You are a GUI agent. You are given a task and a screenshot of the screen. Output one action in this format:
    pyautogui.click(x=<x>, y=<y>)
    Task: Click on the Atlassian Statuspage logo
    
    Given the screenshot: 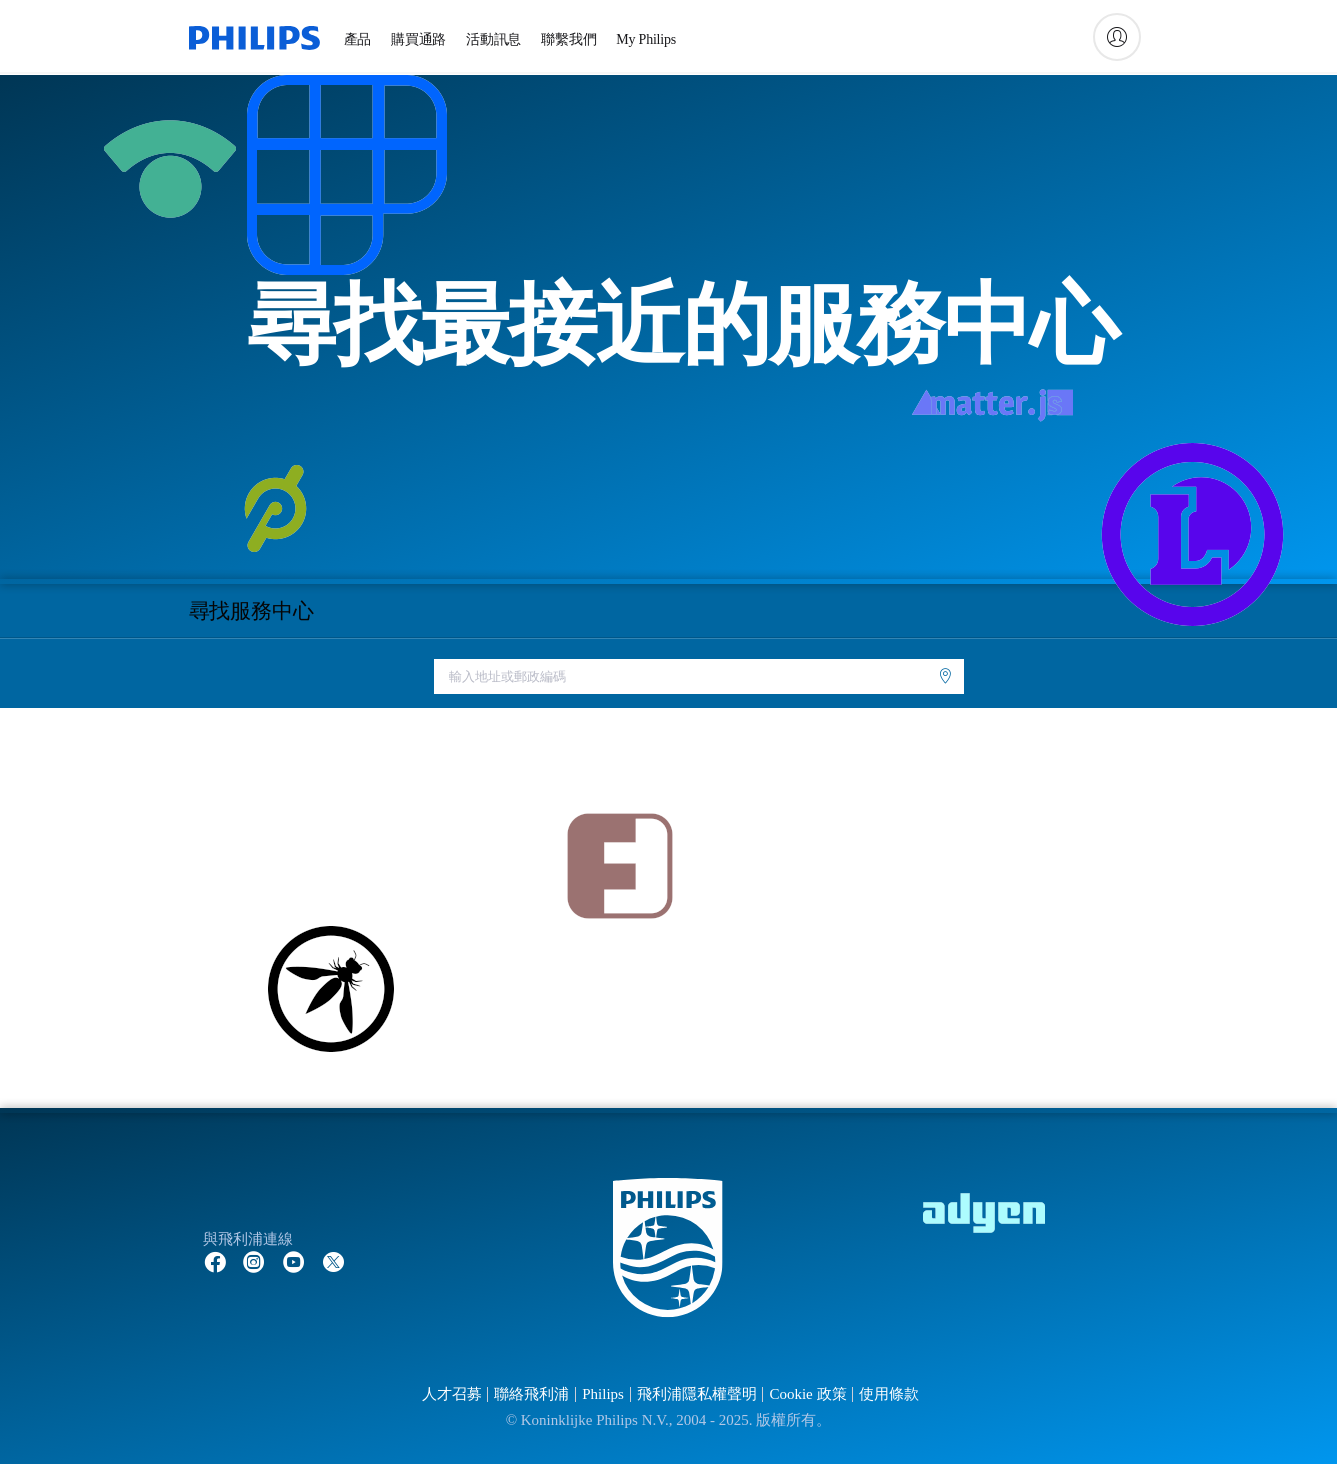 What is the action you would take?
    pyautogui.click(x=170, y=169)
    